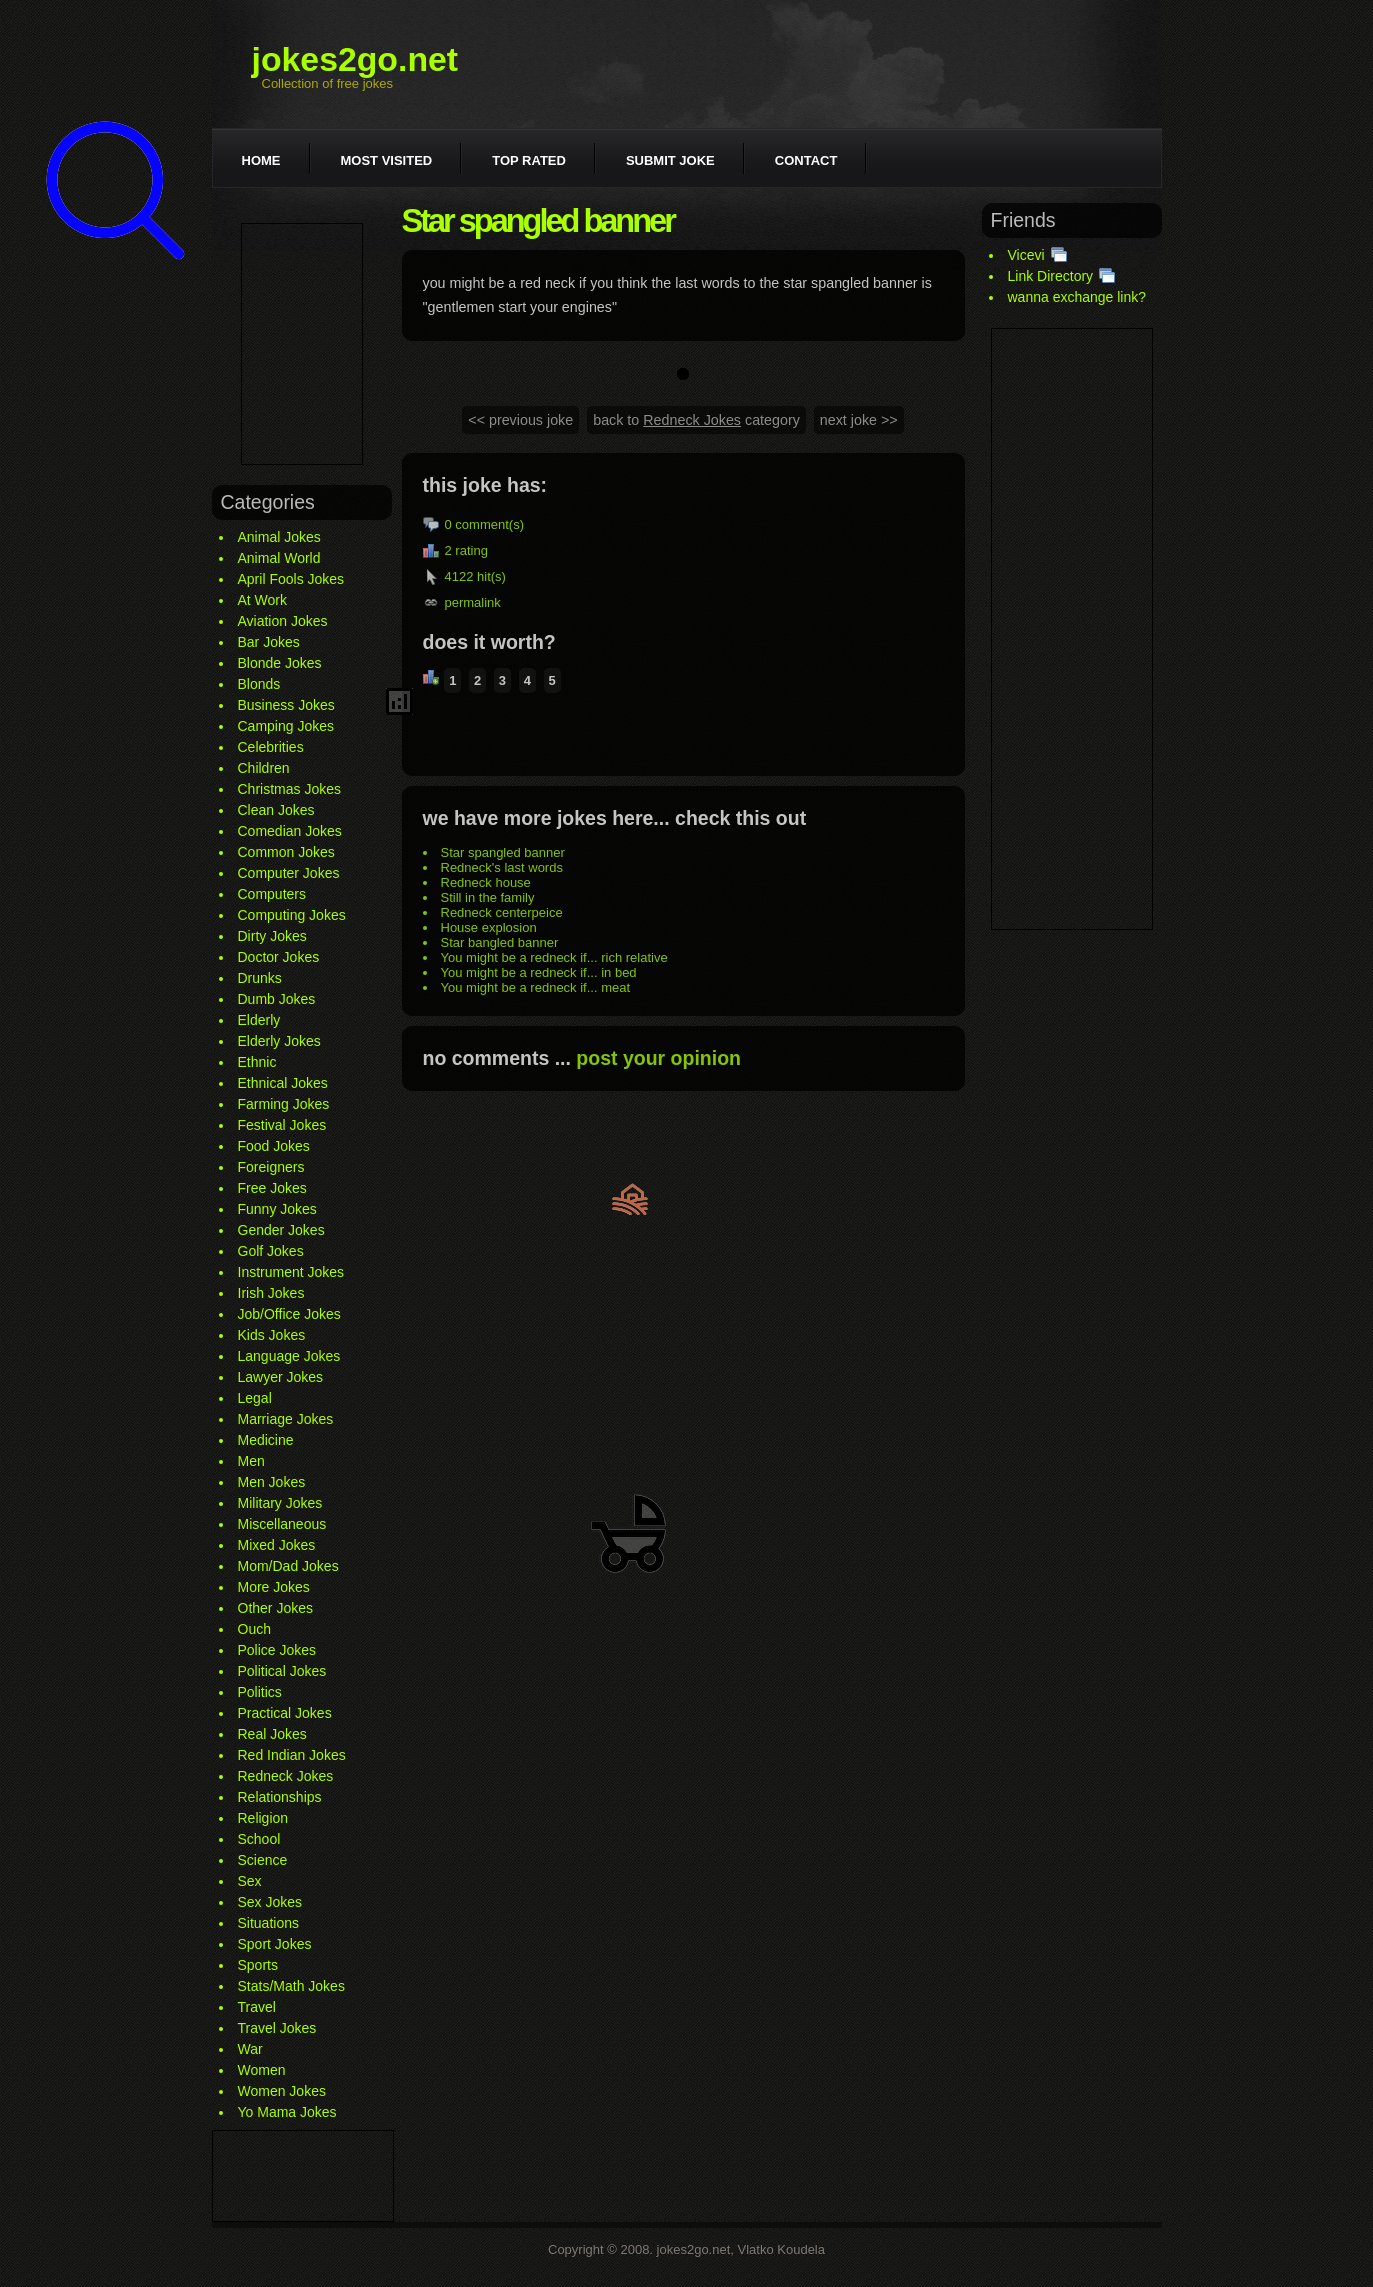  I want to click on indicates child-friendly or family-friendly location, so click(630, 1533).